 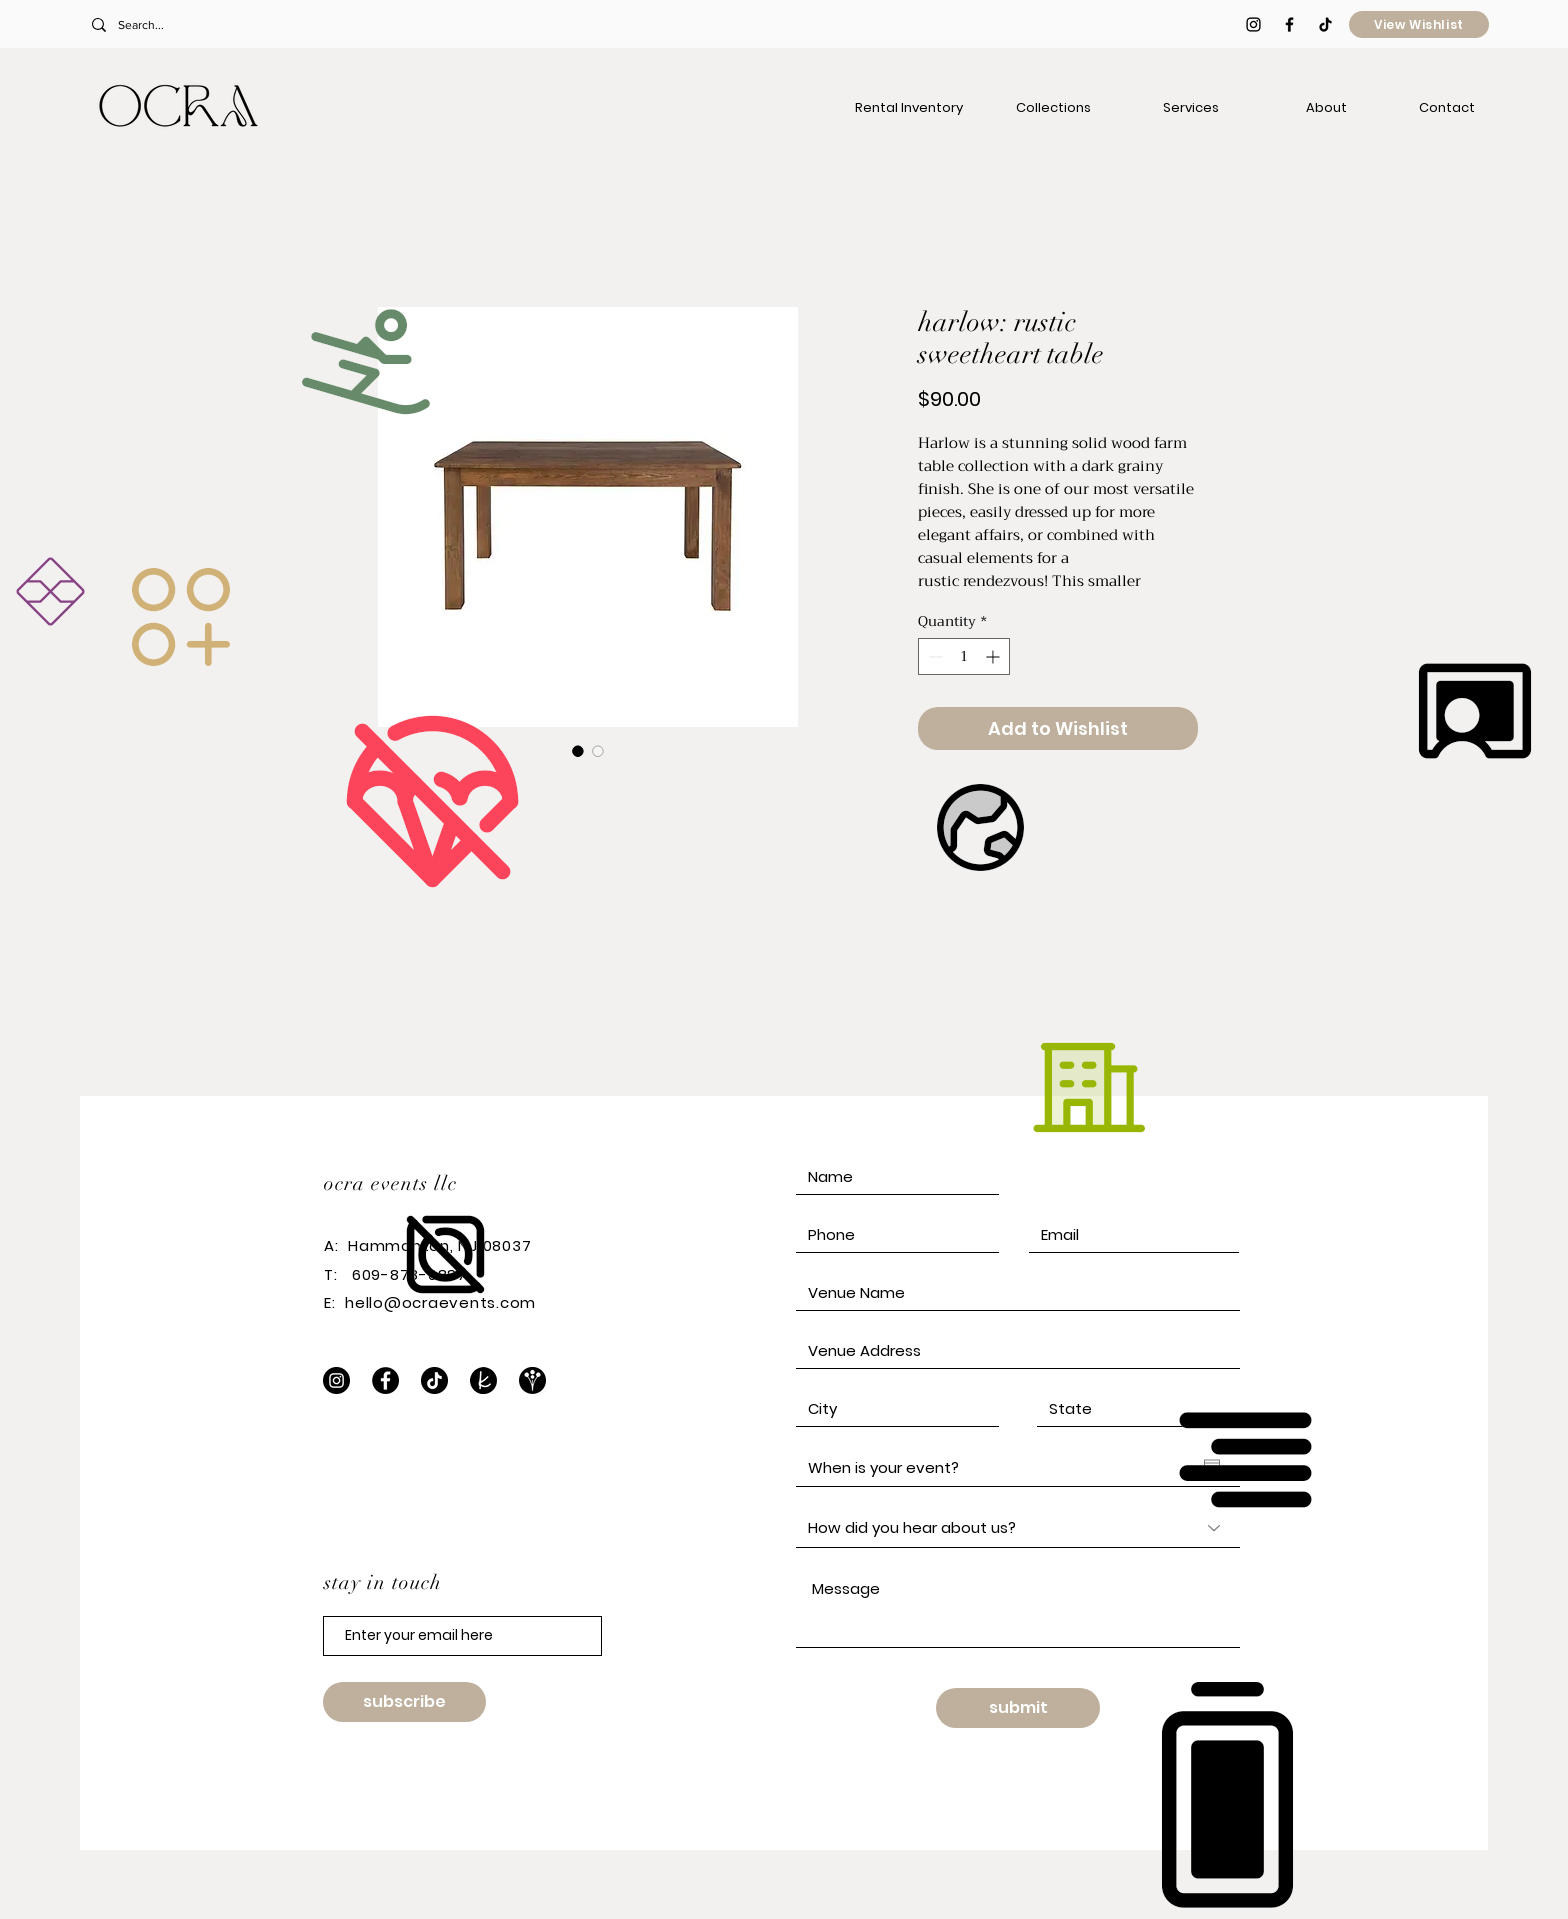 I want to click on tumble dry not allowed, so click(x=445, y=1254).